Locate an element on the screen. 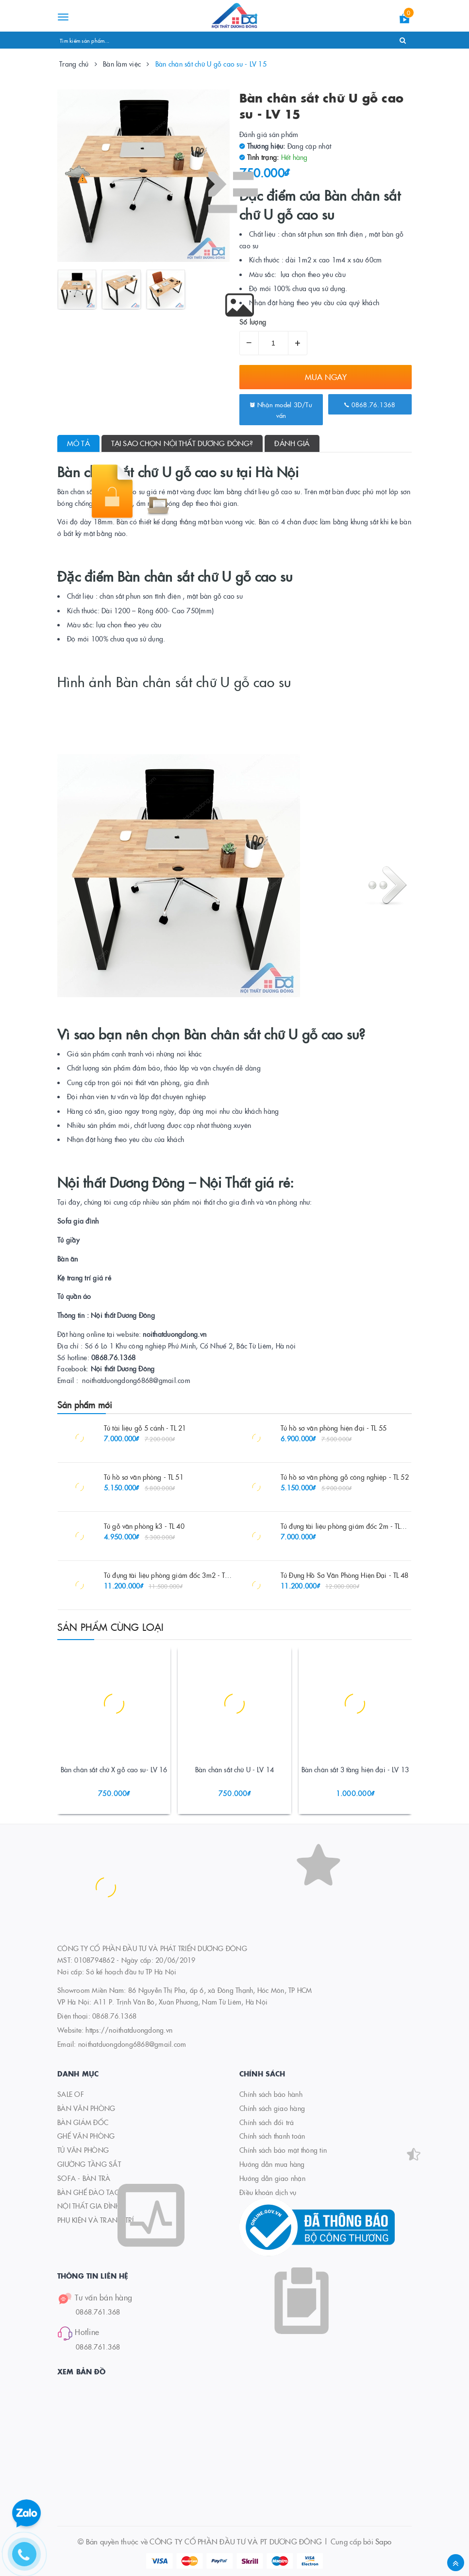 This screenshot has height=2576, width=469. increase text indentation is located at coordinates (233, 192).